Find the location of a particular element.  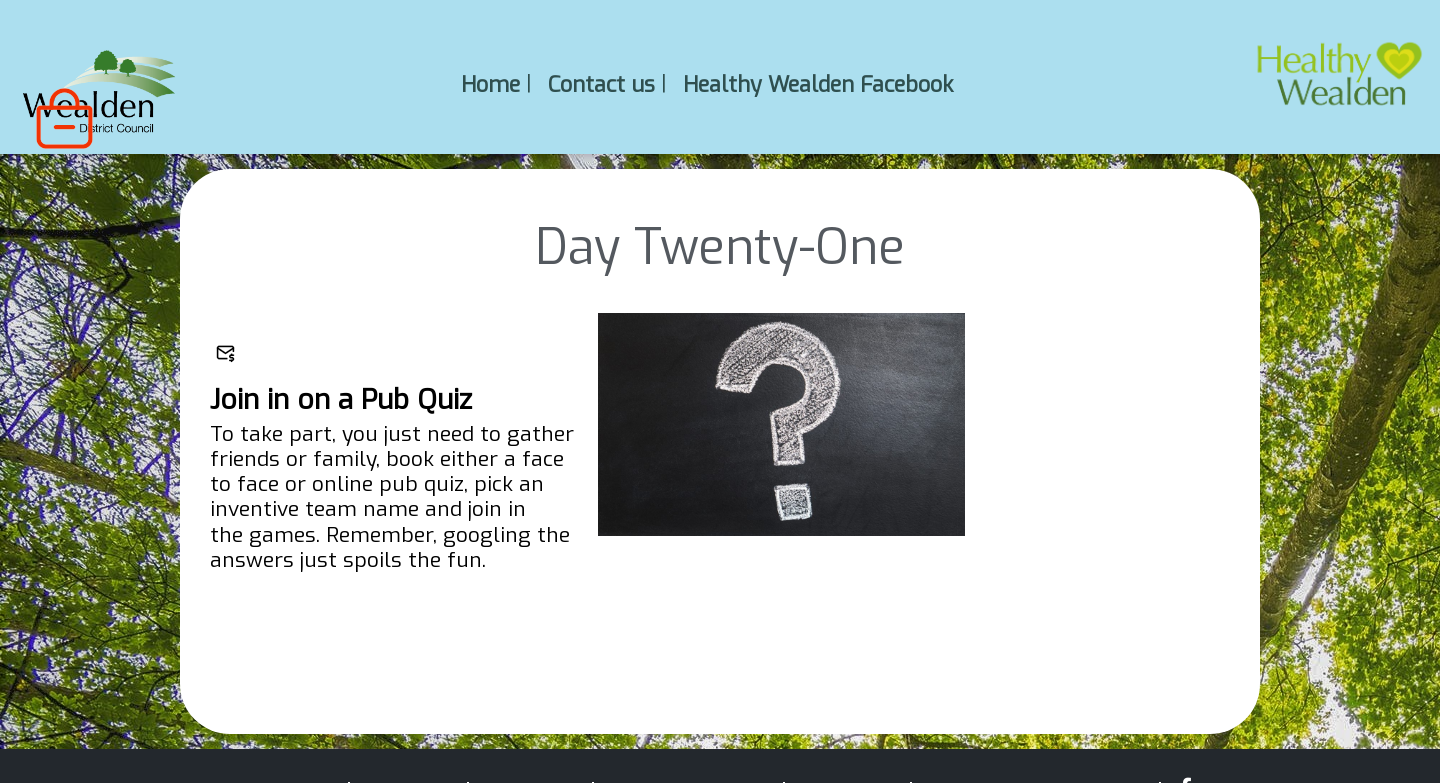

view payment or invoice emails is located at coordinates (225, 352).